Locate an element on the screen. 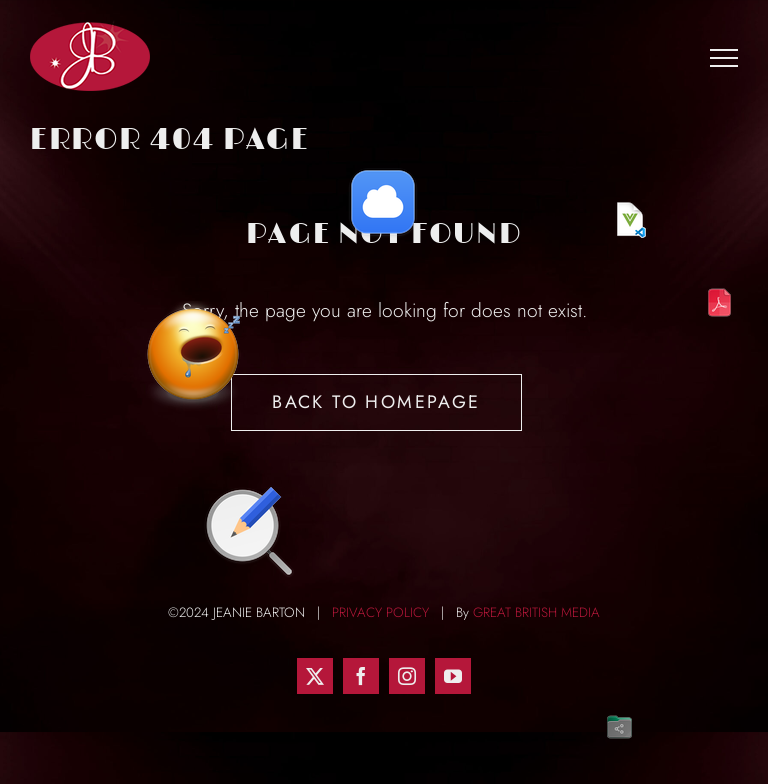 The height and width of the screenshot is (784, 768). open find and replace tool is located at coordinates (248, 531).